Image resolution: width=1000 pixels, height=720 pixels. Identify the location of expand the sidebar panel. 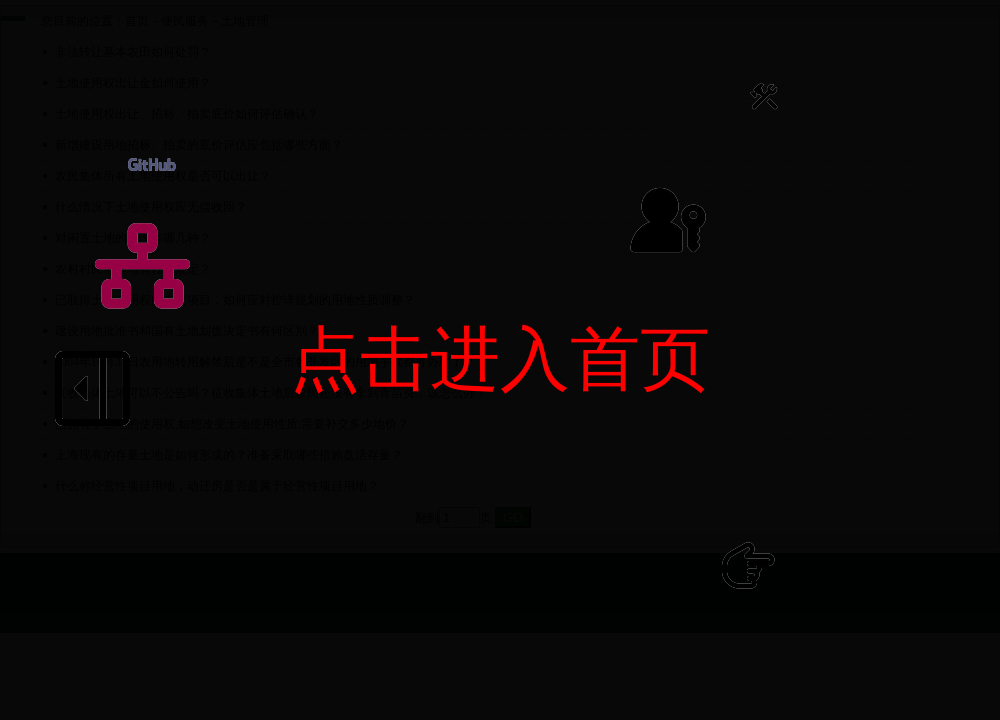
(92, 388).